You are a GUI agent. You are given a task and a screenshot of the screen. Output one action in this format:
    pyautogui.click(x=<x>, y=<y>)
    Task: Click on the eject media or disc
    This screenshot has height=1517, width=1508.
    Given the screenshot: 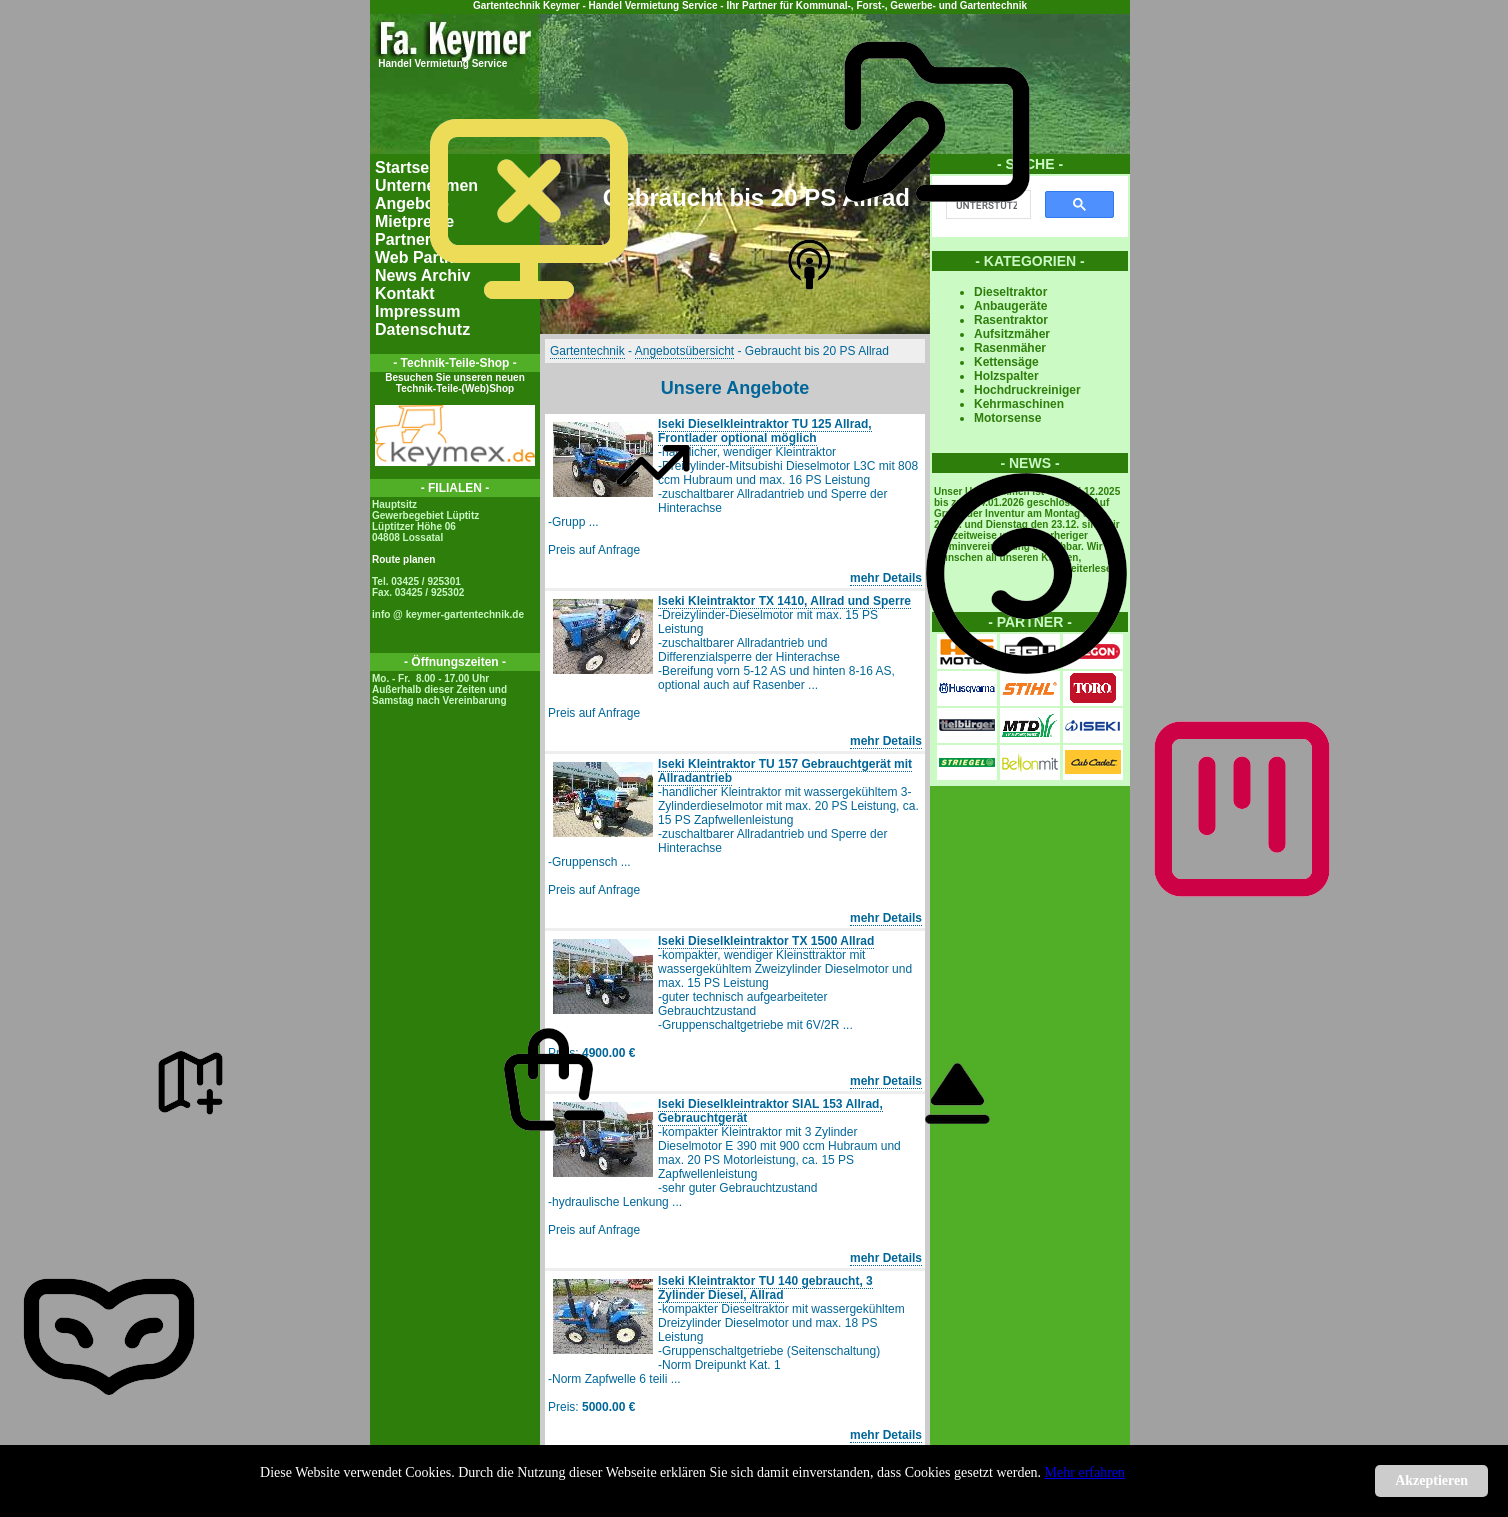 What is the action you would take?
    pyautogui.click(x=957, y=1091)
    